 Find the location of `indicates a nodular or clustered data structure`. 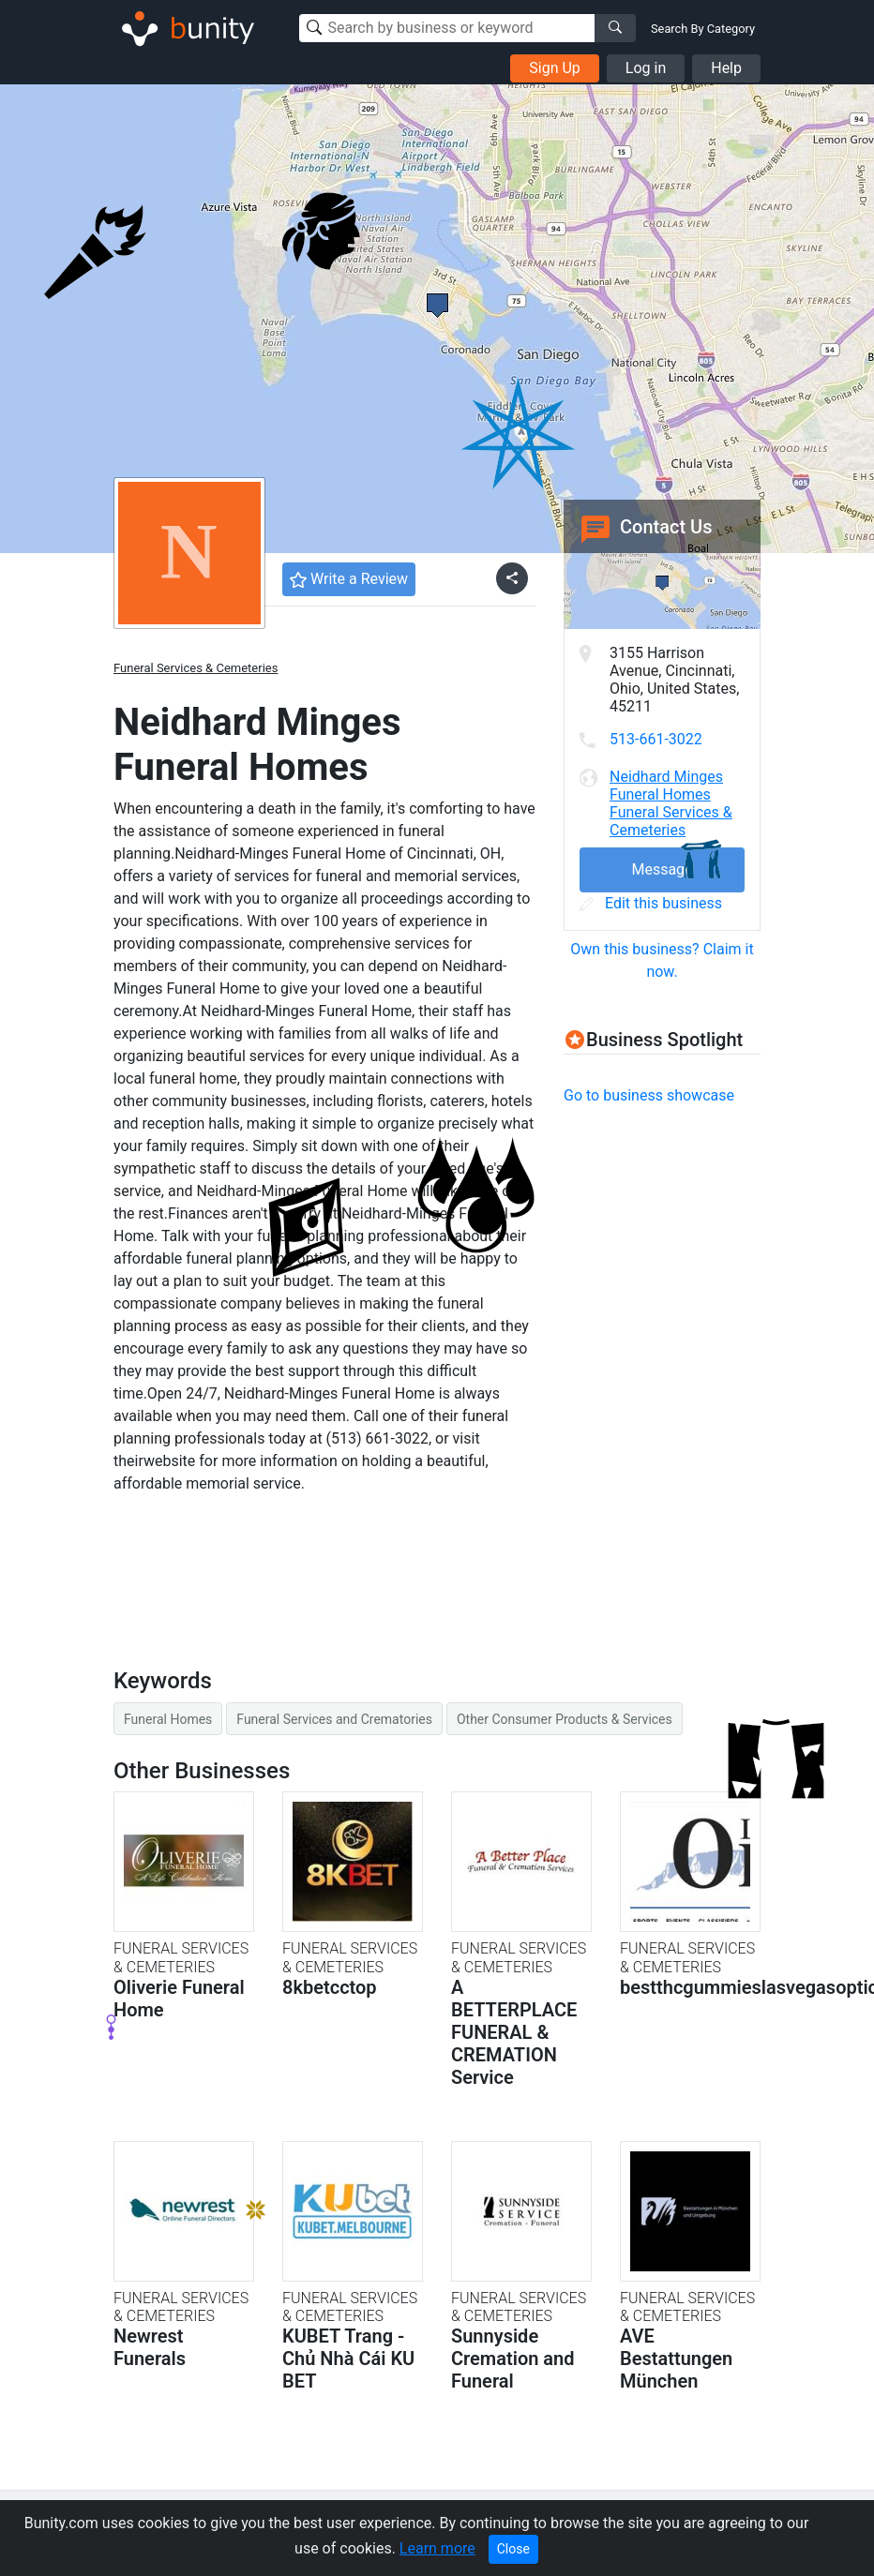

indicates a nodular or clustered data structure is located at coordinates (111, 2027).